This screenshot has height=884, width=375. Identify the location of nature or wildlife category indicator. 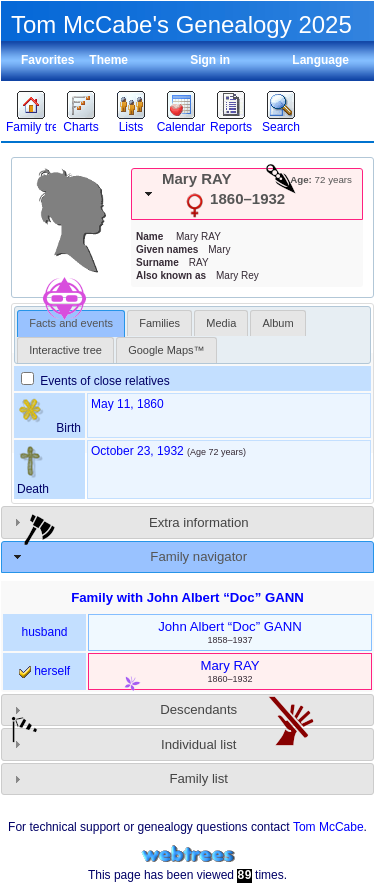
(132, 683).